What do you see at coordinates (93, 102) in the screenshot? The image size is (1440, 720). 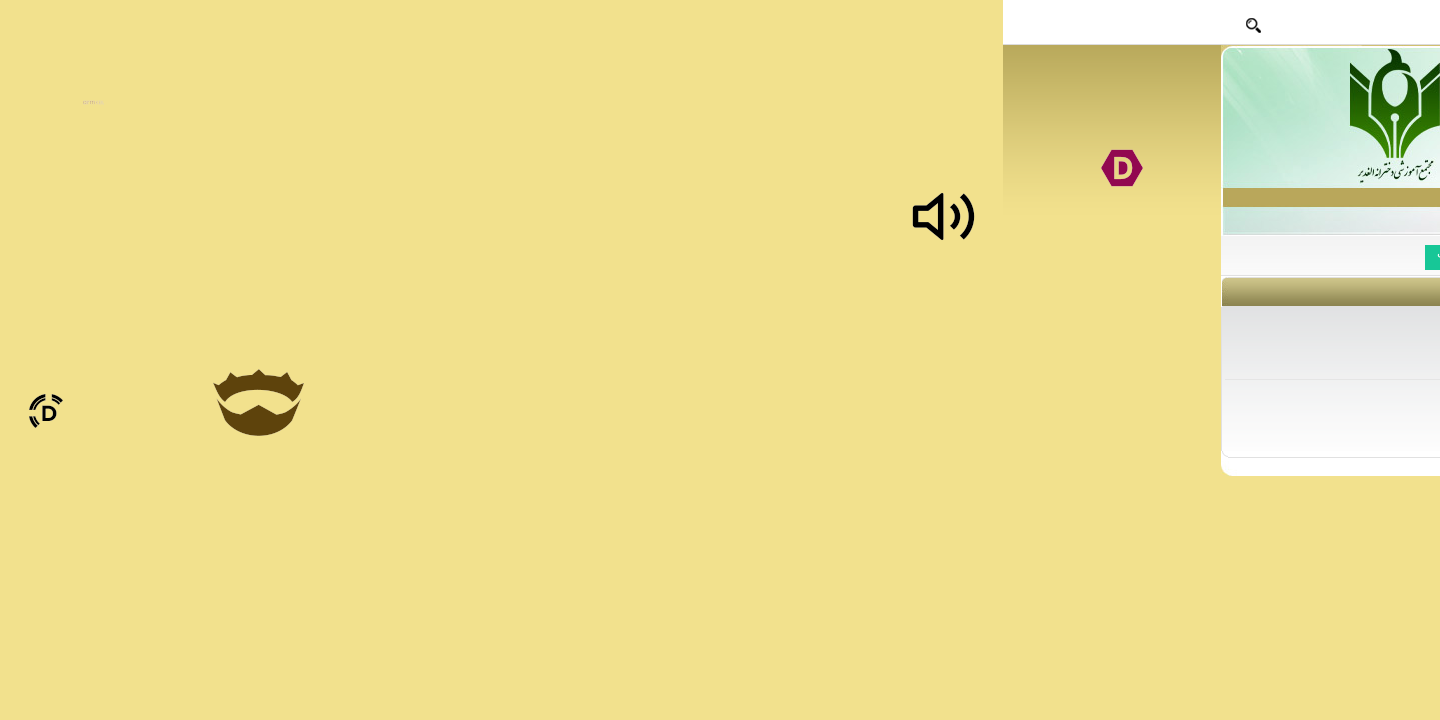 I see `arm keil brand logo` at bounding box center [93, 102].